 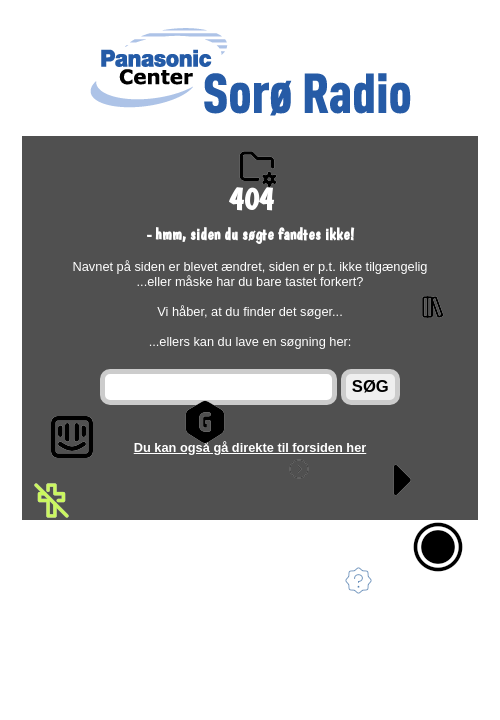 What do you see at coordinates (299, 469) in the screenshot?
I see `go to next item or page` at bounding box center [299, 469].